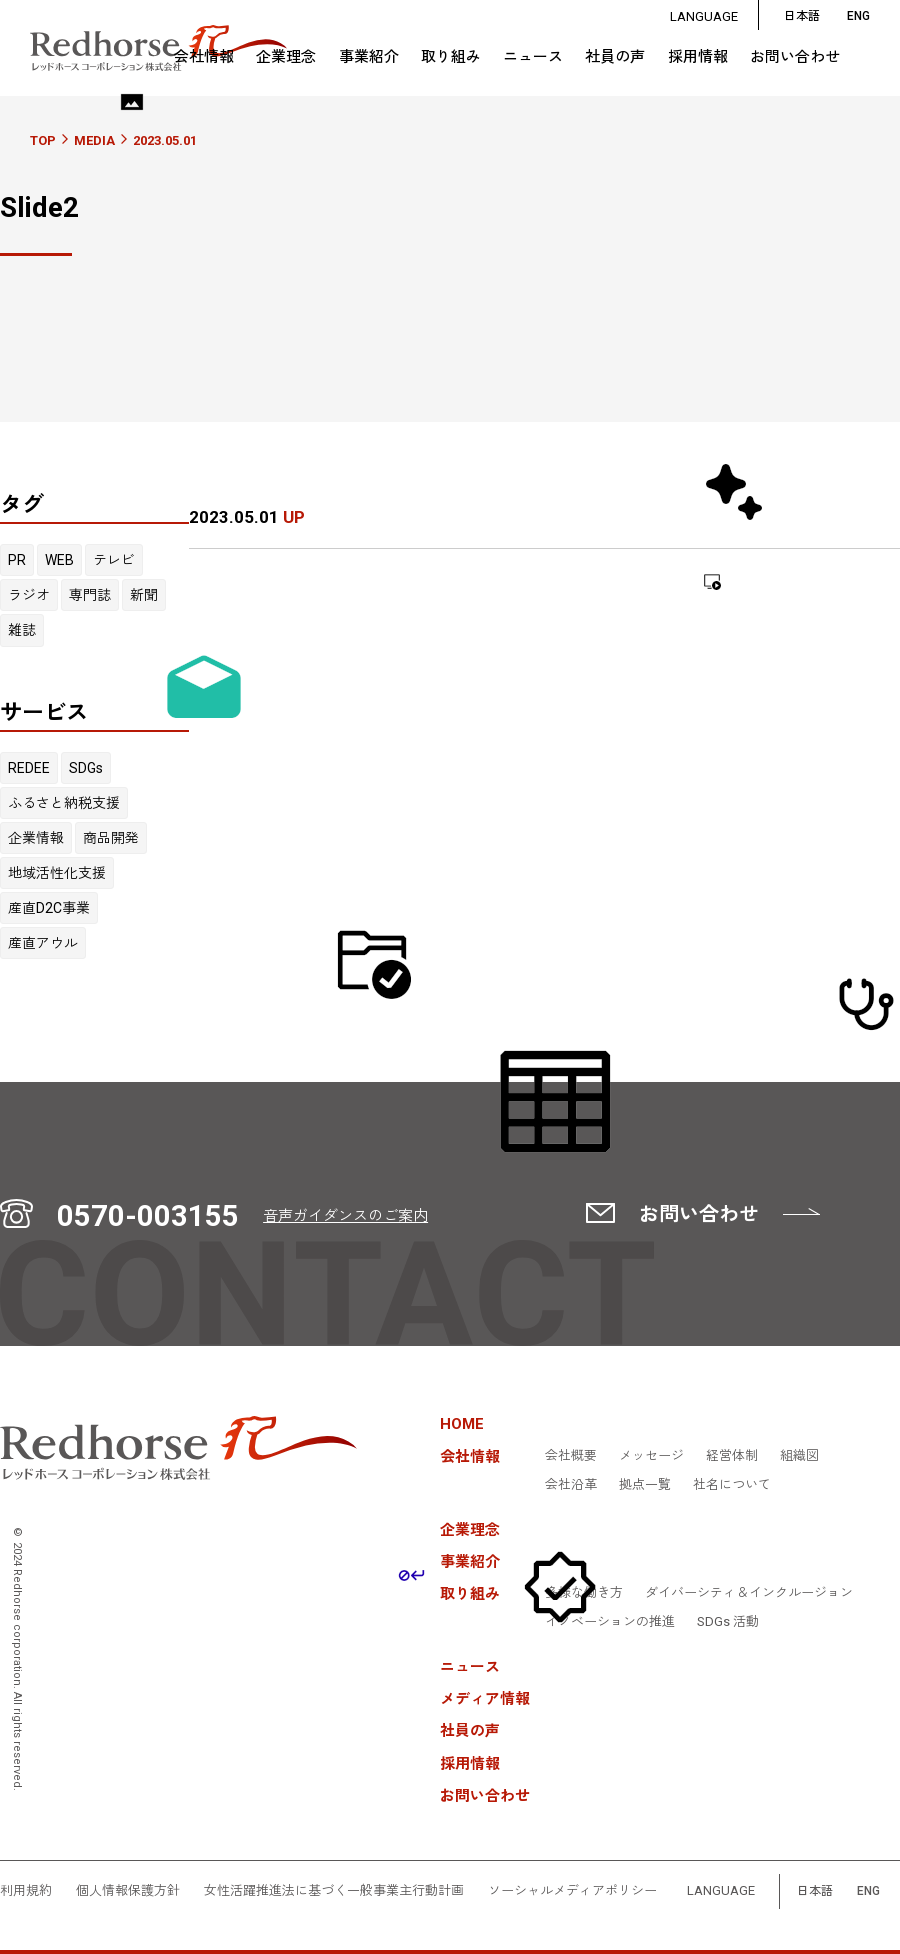 The height and width of the screenshot is (1954, 900). What do you see at coordinates (560, 1587) in the screenshot?
I see `indicates a verified or authenticated account` at bounding box center [560, 1587].